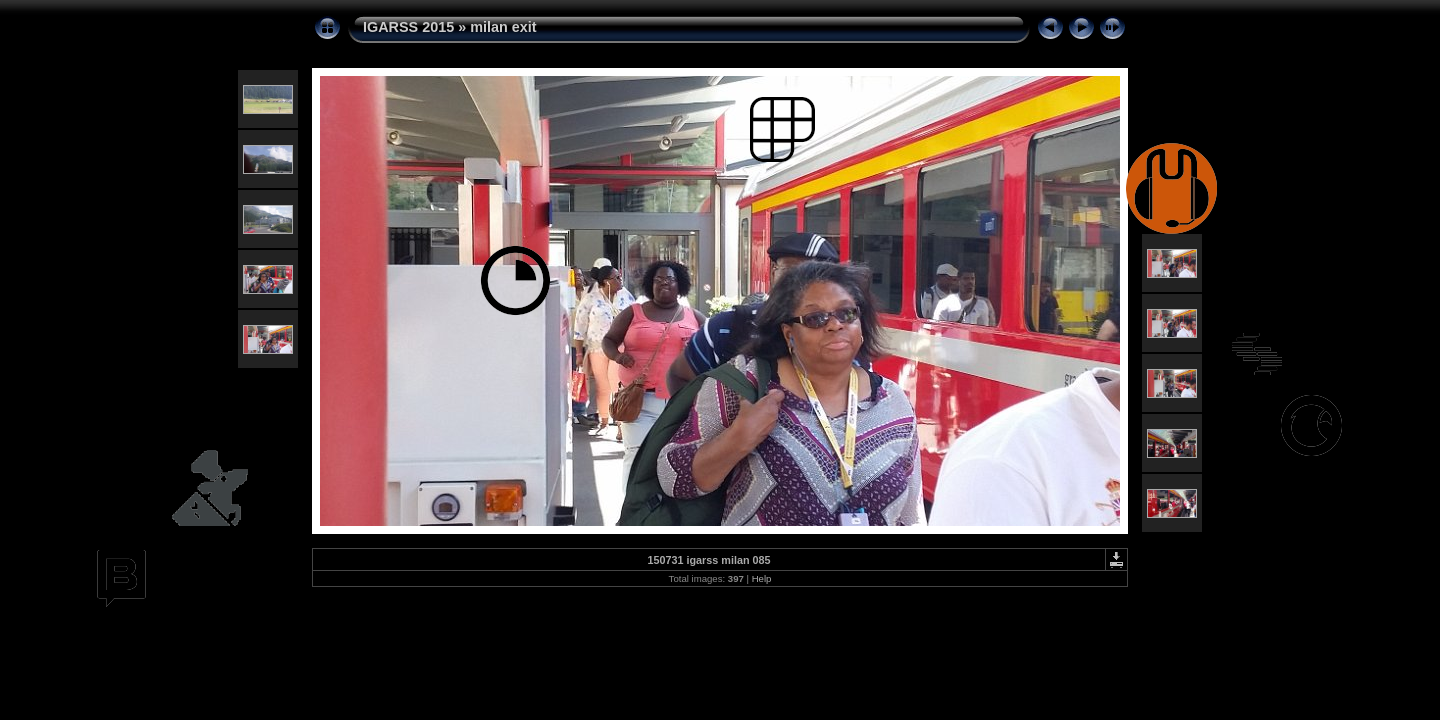 The width and height of the screenshot is (1440, 720). Describe the element at coordinates (121, 578) in the screenshot. I see `open storyblok content management system` at that location.